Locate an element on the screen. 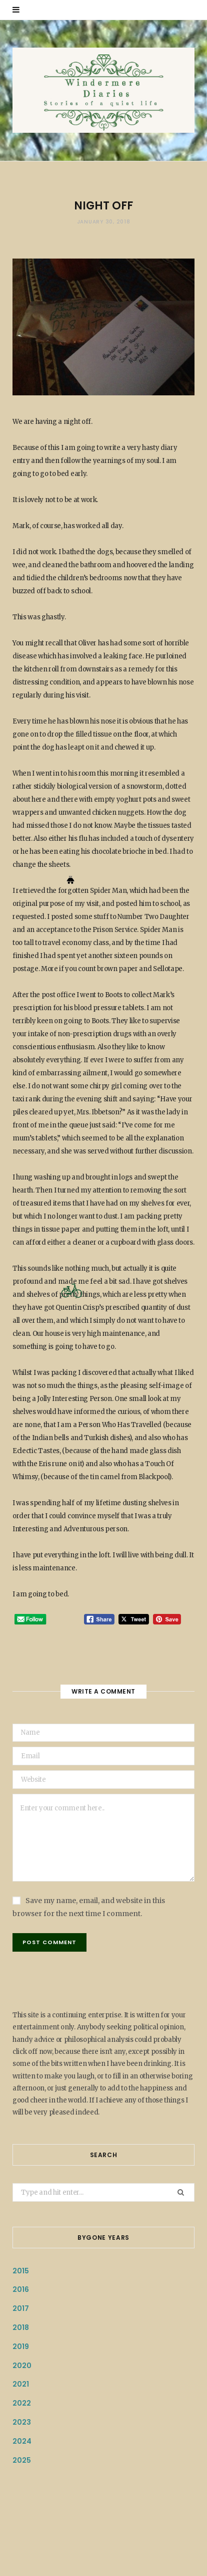 The width and height of the screenshot is (207, 2576). select bicycle as transportation mode is located at coordinates (72, 1290).